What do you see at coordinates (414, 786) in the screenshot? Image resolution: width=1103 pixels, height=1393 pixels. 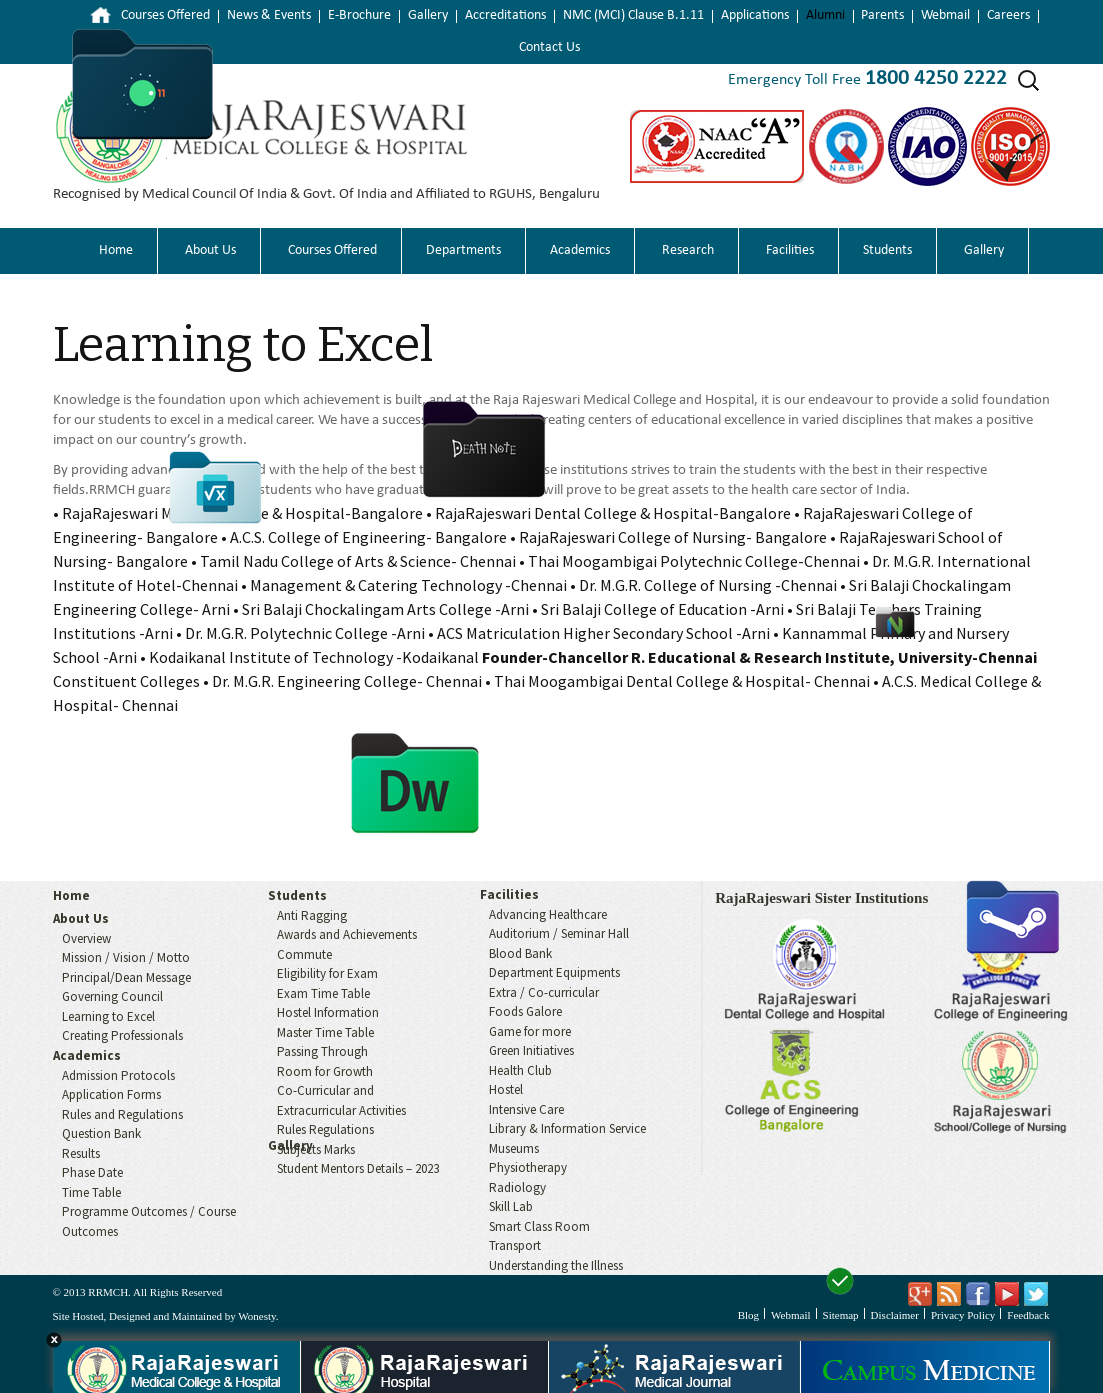 I see `folder containing Adobe Dreamweaver project files` at bounding box center [414, 786].